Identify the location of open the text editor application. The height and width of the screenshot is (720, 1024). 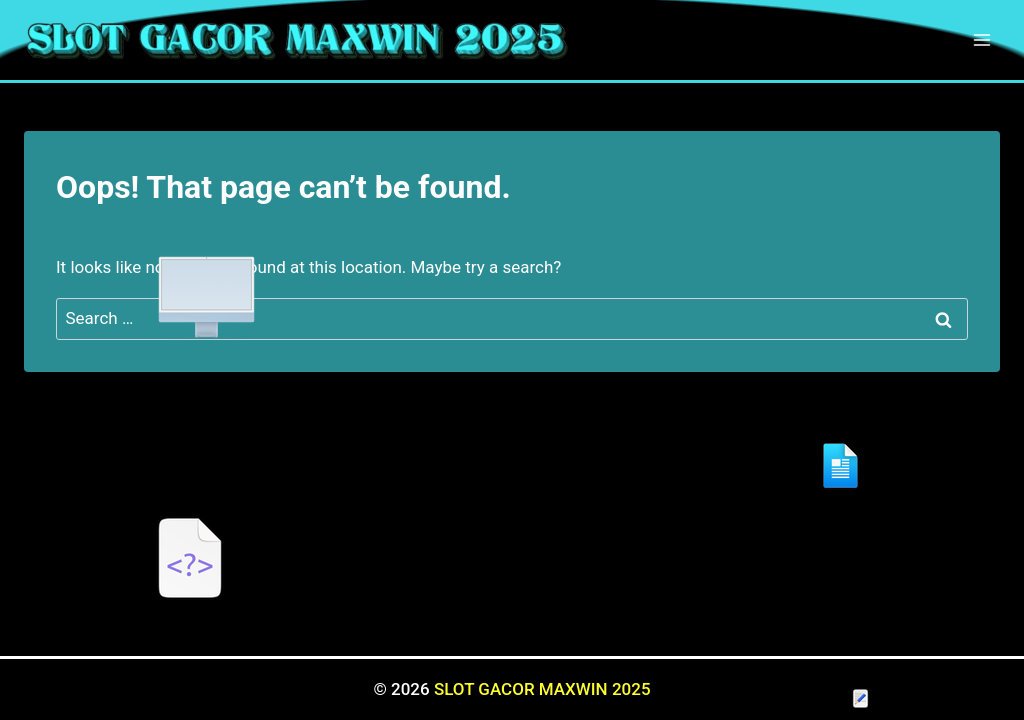
(860, 698).